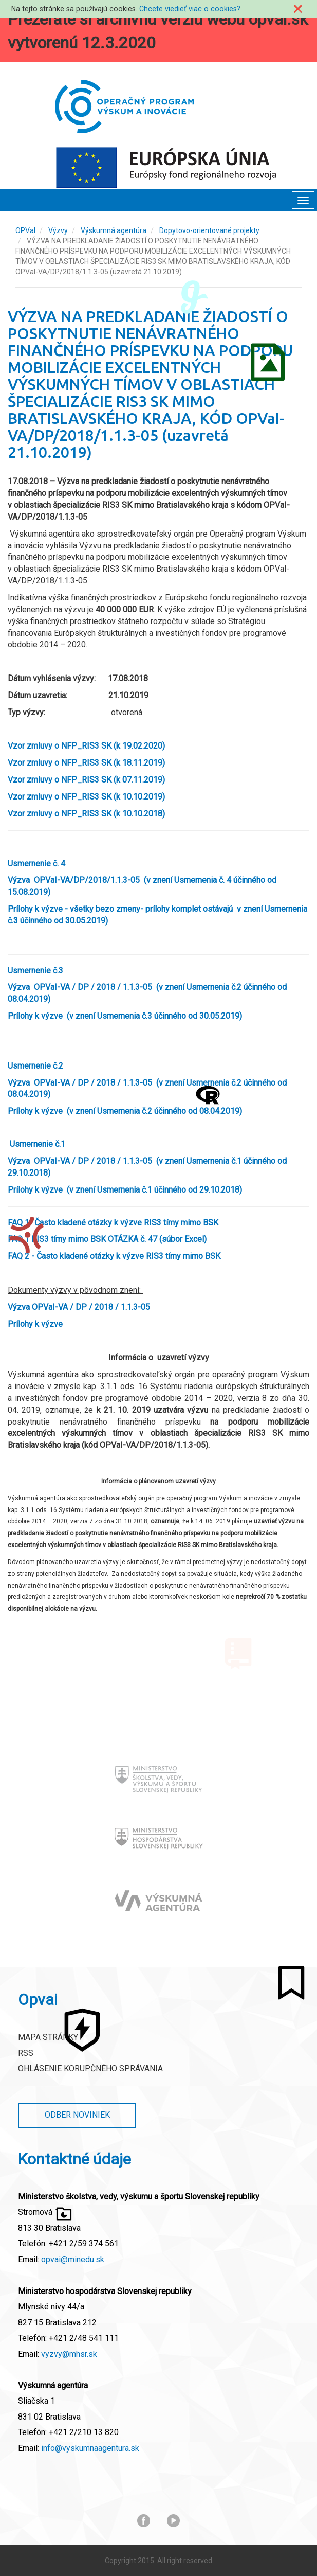 The height and width of the screenshot is (2576, 317). I want to click on enable fast security scan, so click(82, 2030).